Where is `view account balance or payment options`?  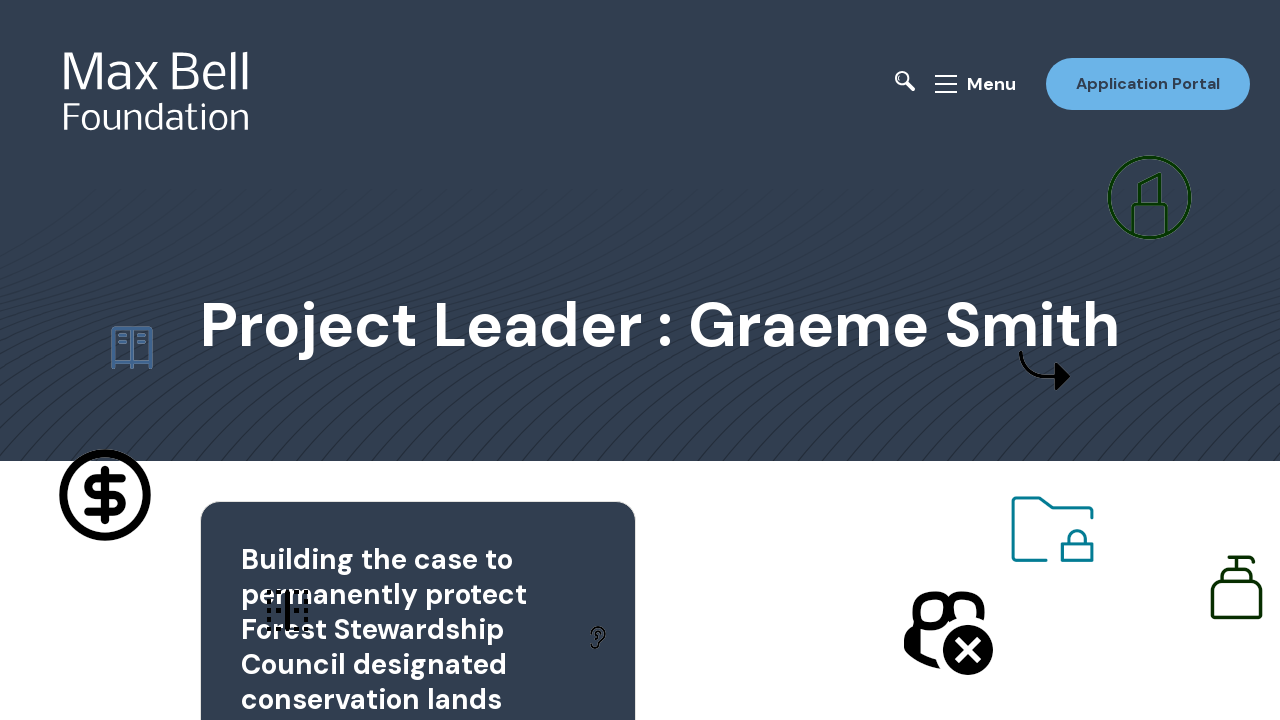 view account balance or payment options is located at coordinates (105, 495).